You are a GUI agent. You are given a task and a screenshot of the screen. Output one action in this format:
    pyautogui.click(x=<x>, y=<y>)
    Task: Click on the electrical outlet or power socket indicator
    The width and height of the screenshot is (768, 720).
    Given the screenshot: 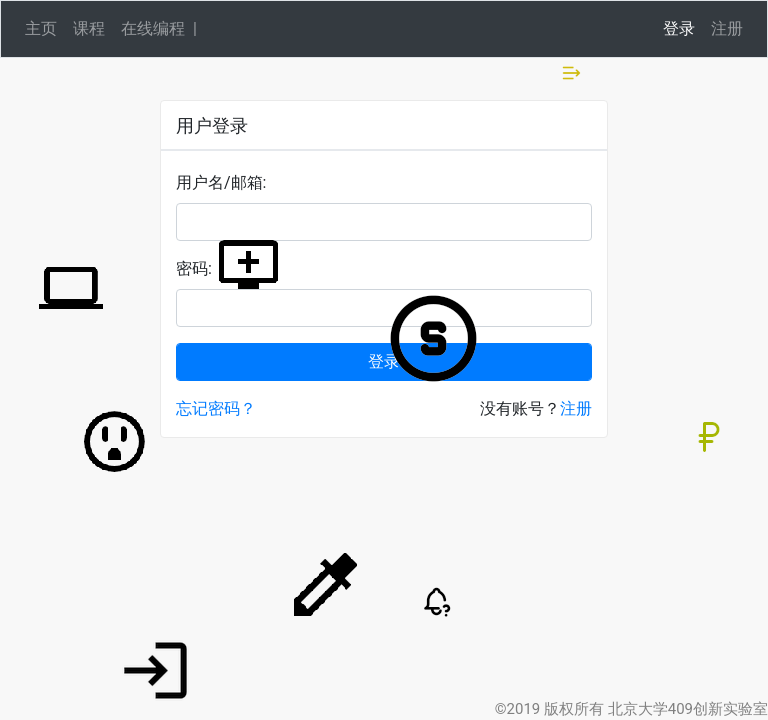 What is the action you would take?
    pyautogui.click(x=114, y=441)
    